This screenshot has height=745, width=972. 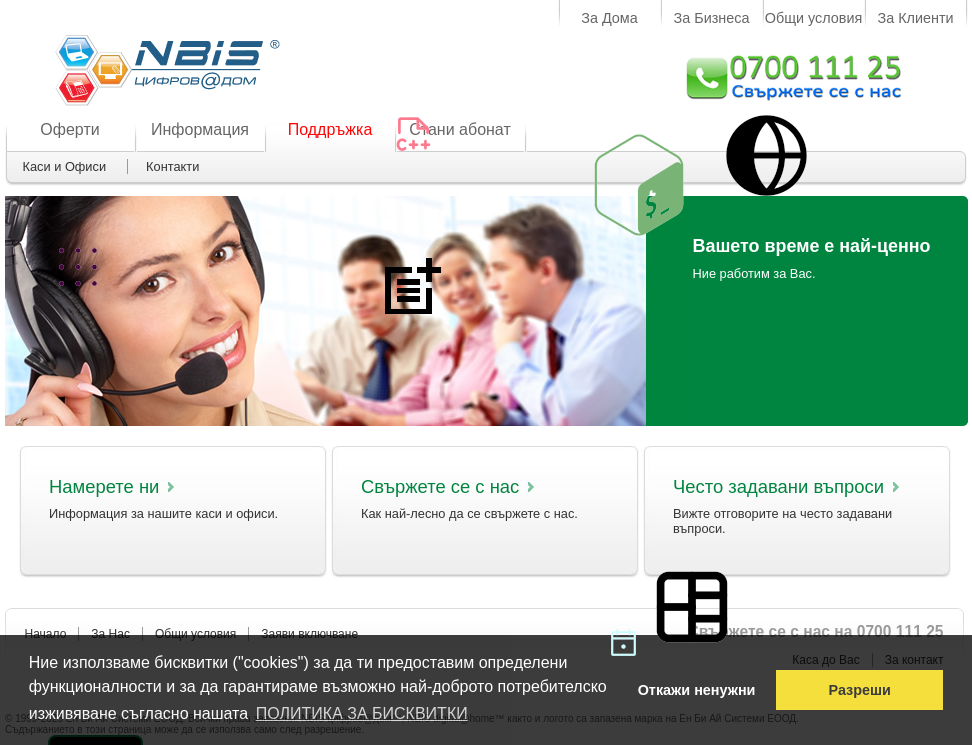 What do you see at coordinates (766, 155) in the screenshot?
I see `switch to global or worldwide view` at bounding box center [766, 155].